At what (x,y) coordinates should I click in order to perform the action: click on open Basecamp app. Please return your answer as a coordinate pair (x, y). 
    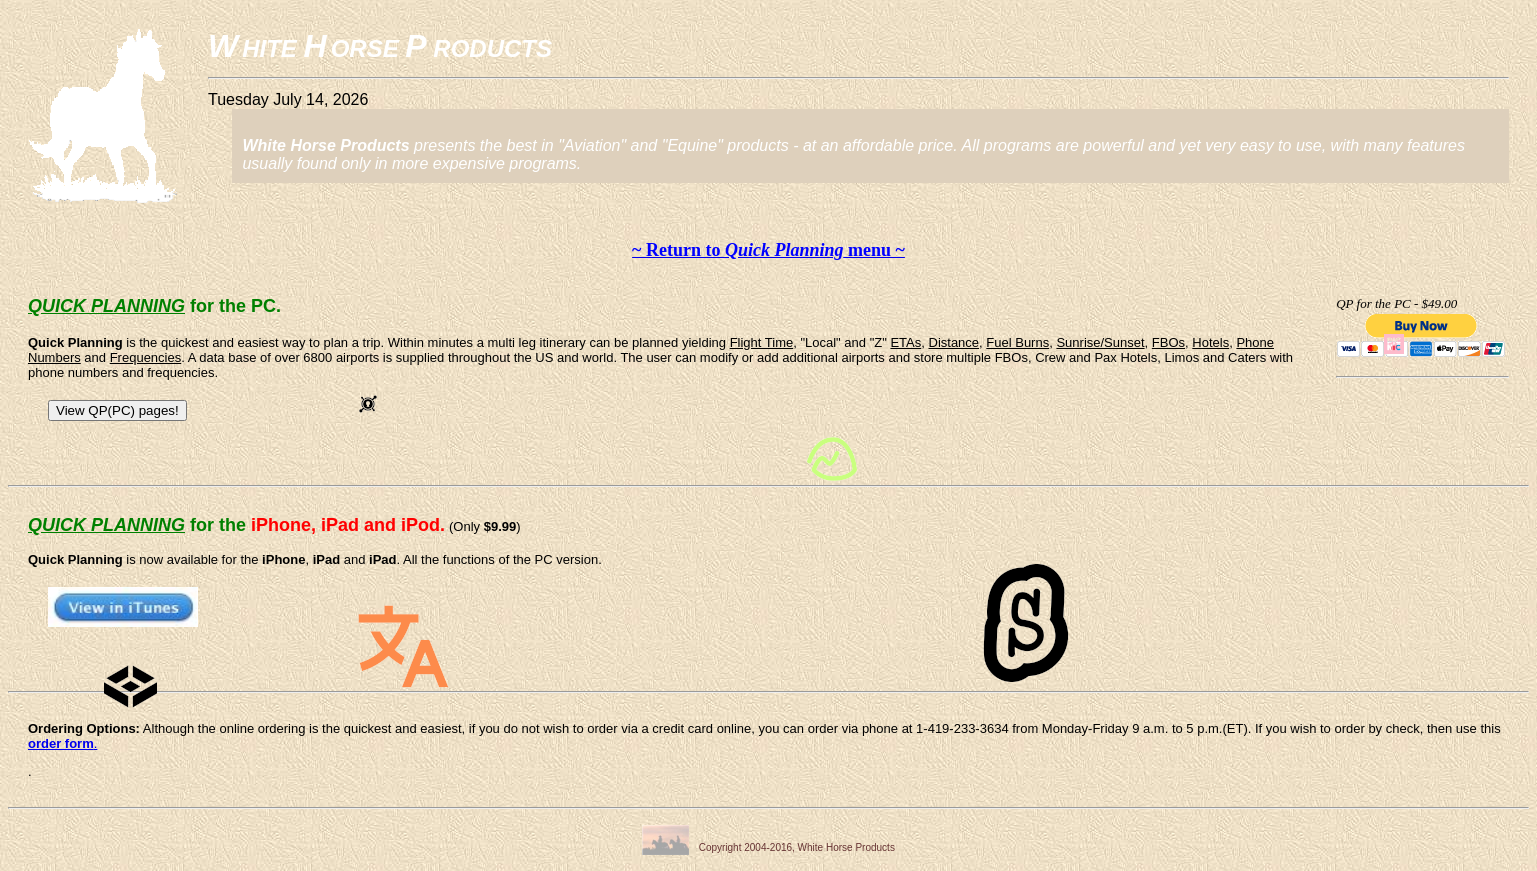
    Looking at the image, I should click on (832, 459).